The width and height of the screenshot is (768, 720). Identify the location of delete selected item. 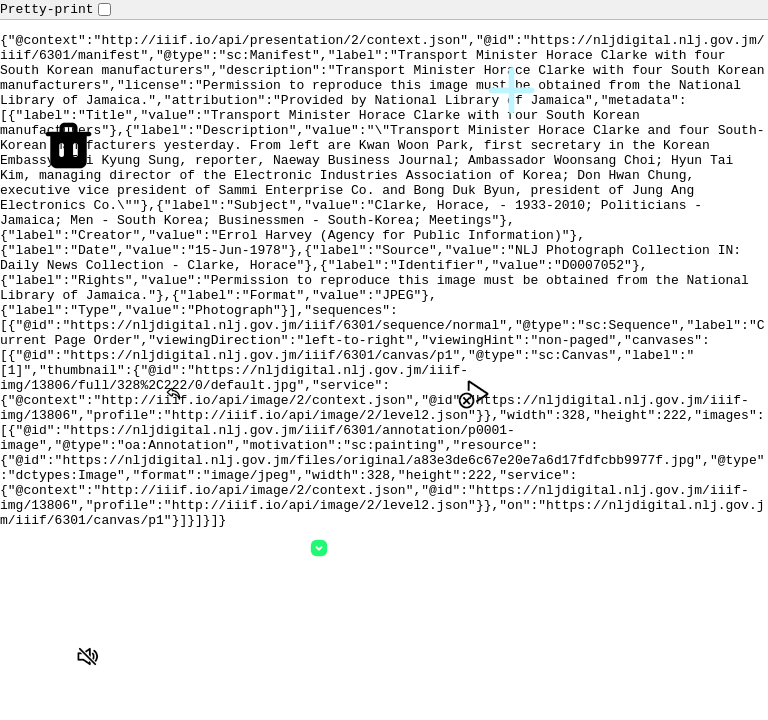
(68, 145).